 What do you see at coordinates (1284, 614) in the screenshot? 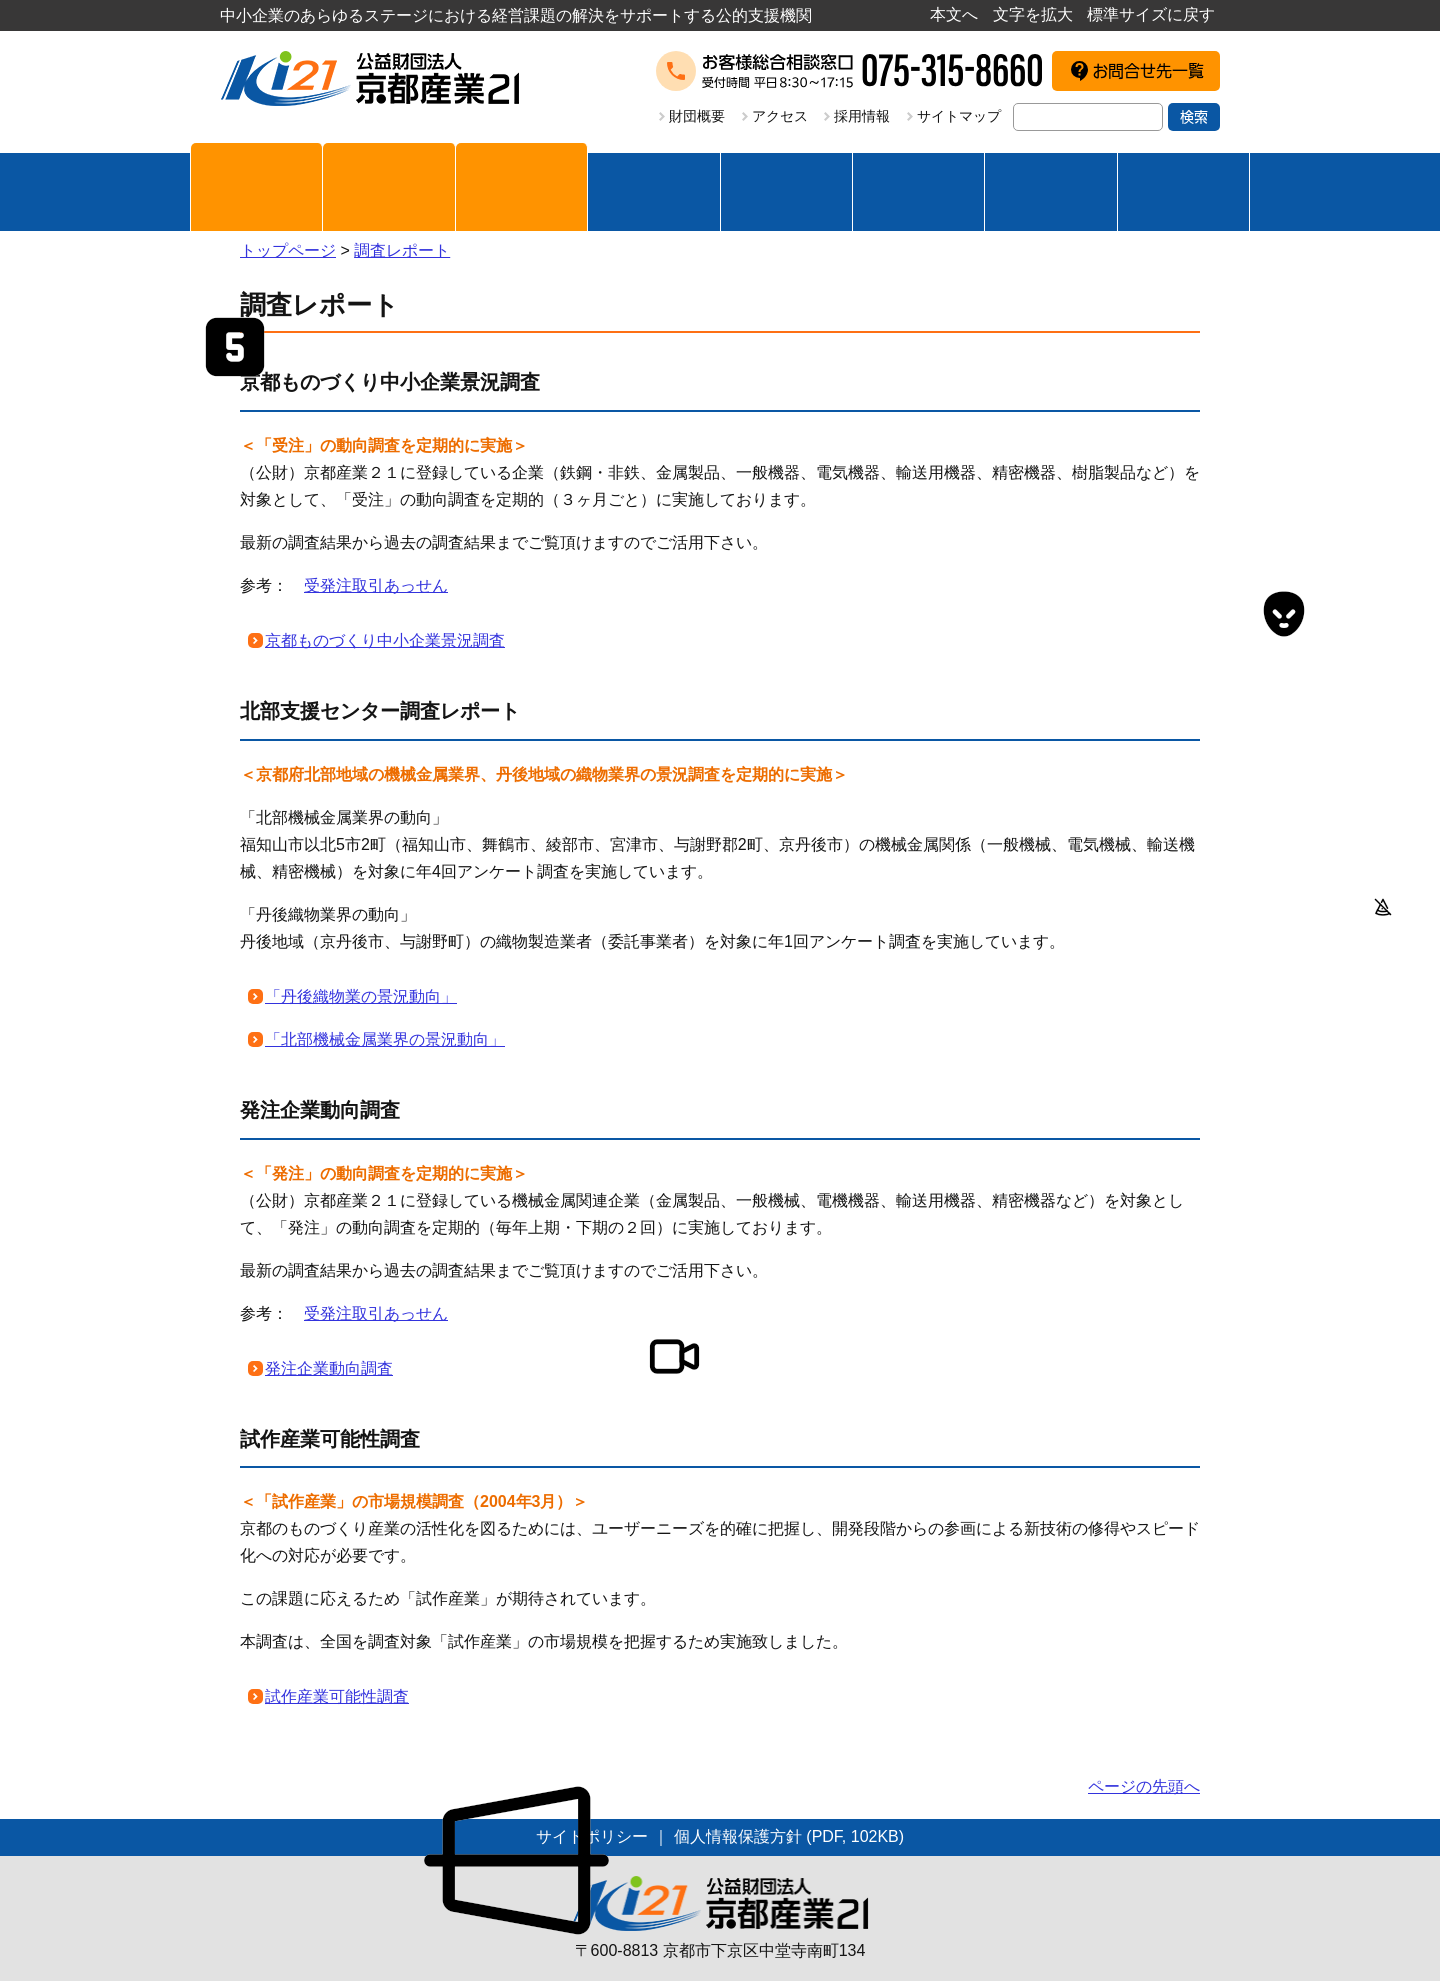
I see `access sci-fi or space-themed content` at bounding box center [1284, 614].